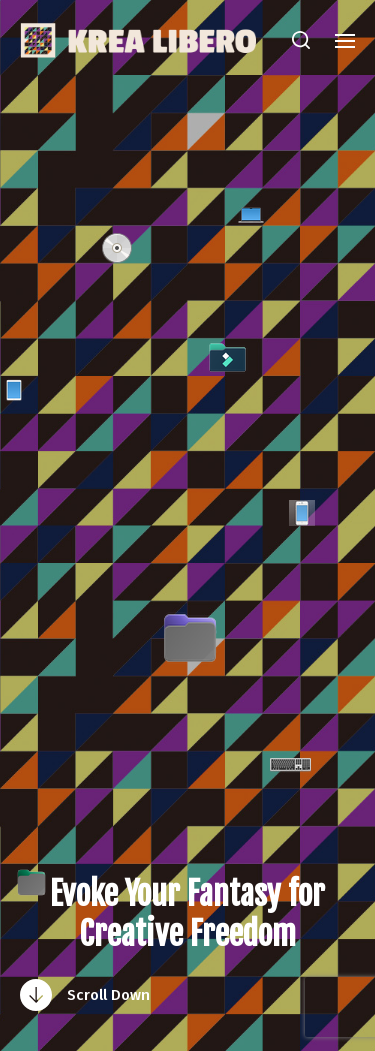 The width and height of the screenshot is (375, 1051). Describe the element at coordinates (31, 882) in the screenshot. I see `open folder to view contents` at that location.